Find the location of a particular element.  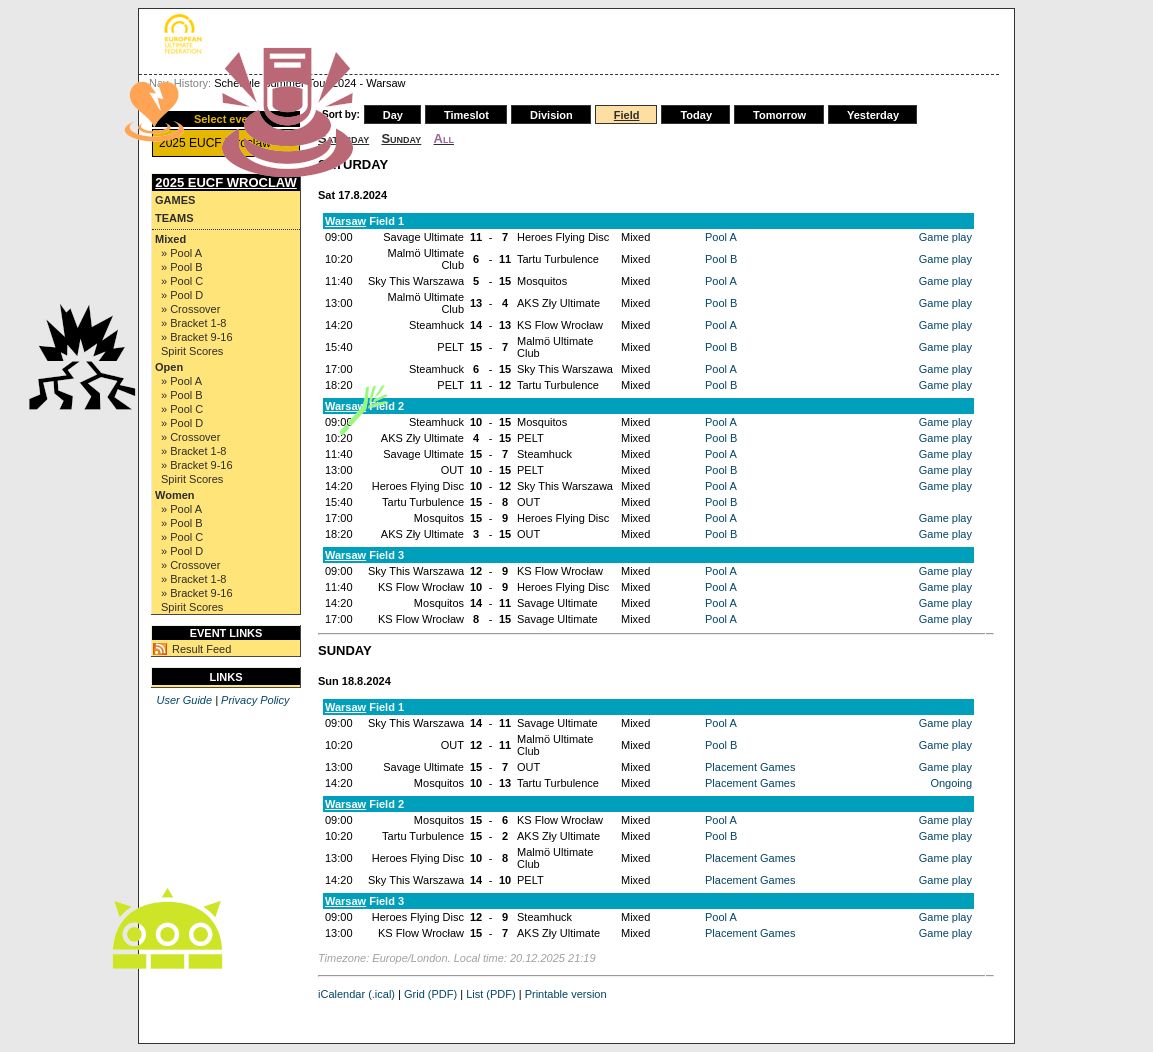

indicates a heartbreak or relationship-ending zone in a game is located at coordinates (154, 111).